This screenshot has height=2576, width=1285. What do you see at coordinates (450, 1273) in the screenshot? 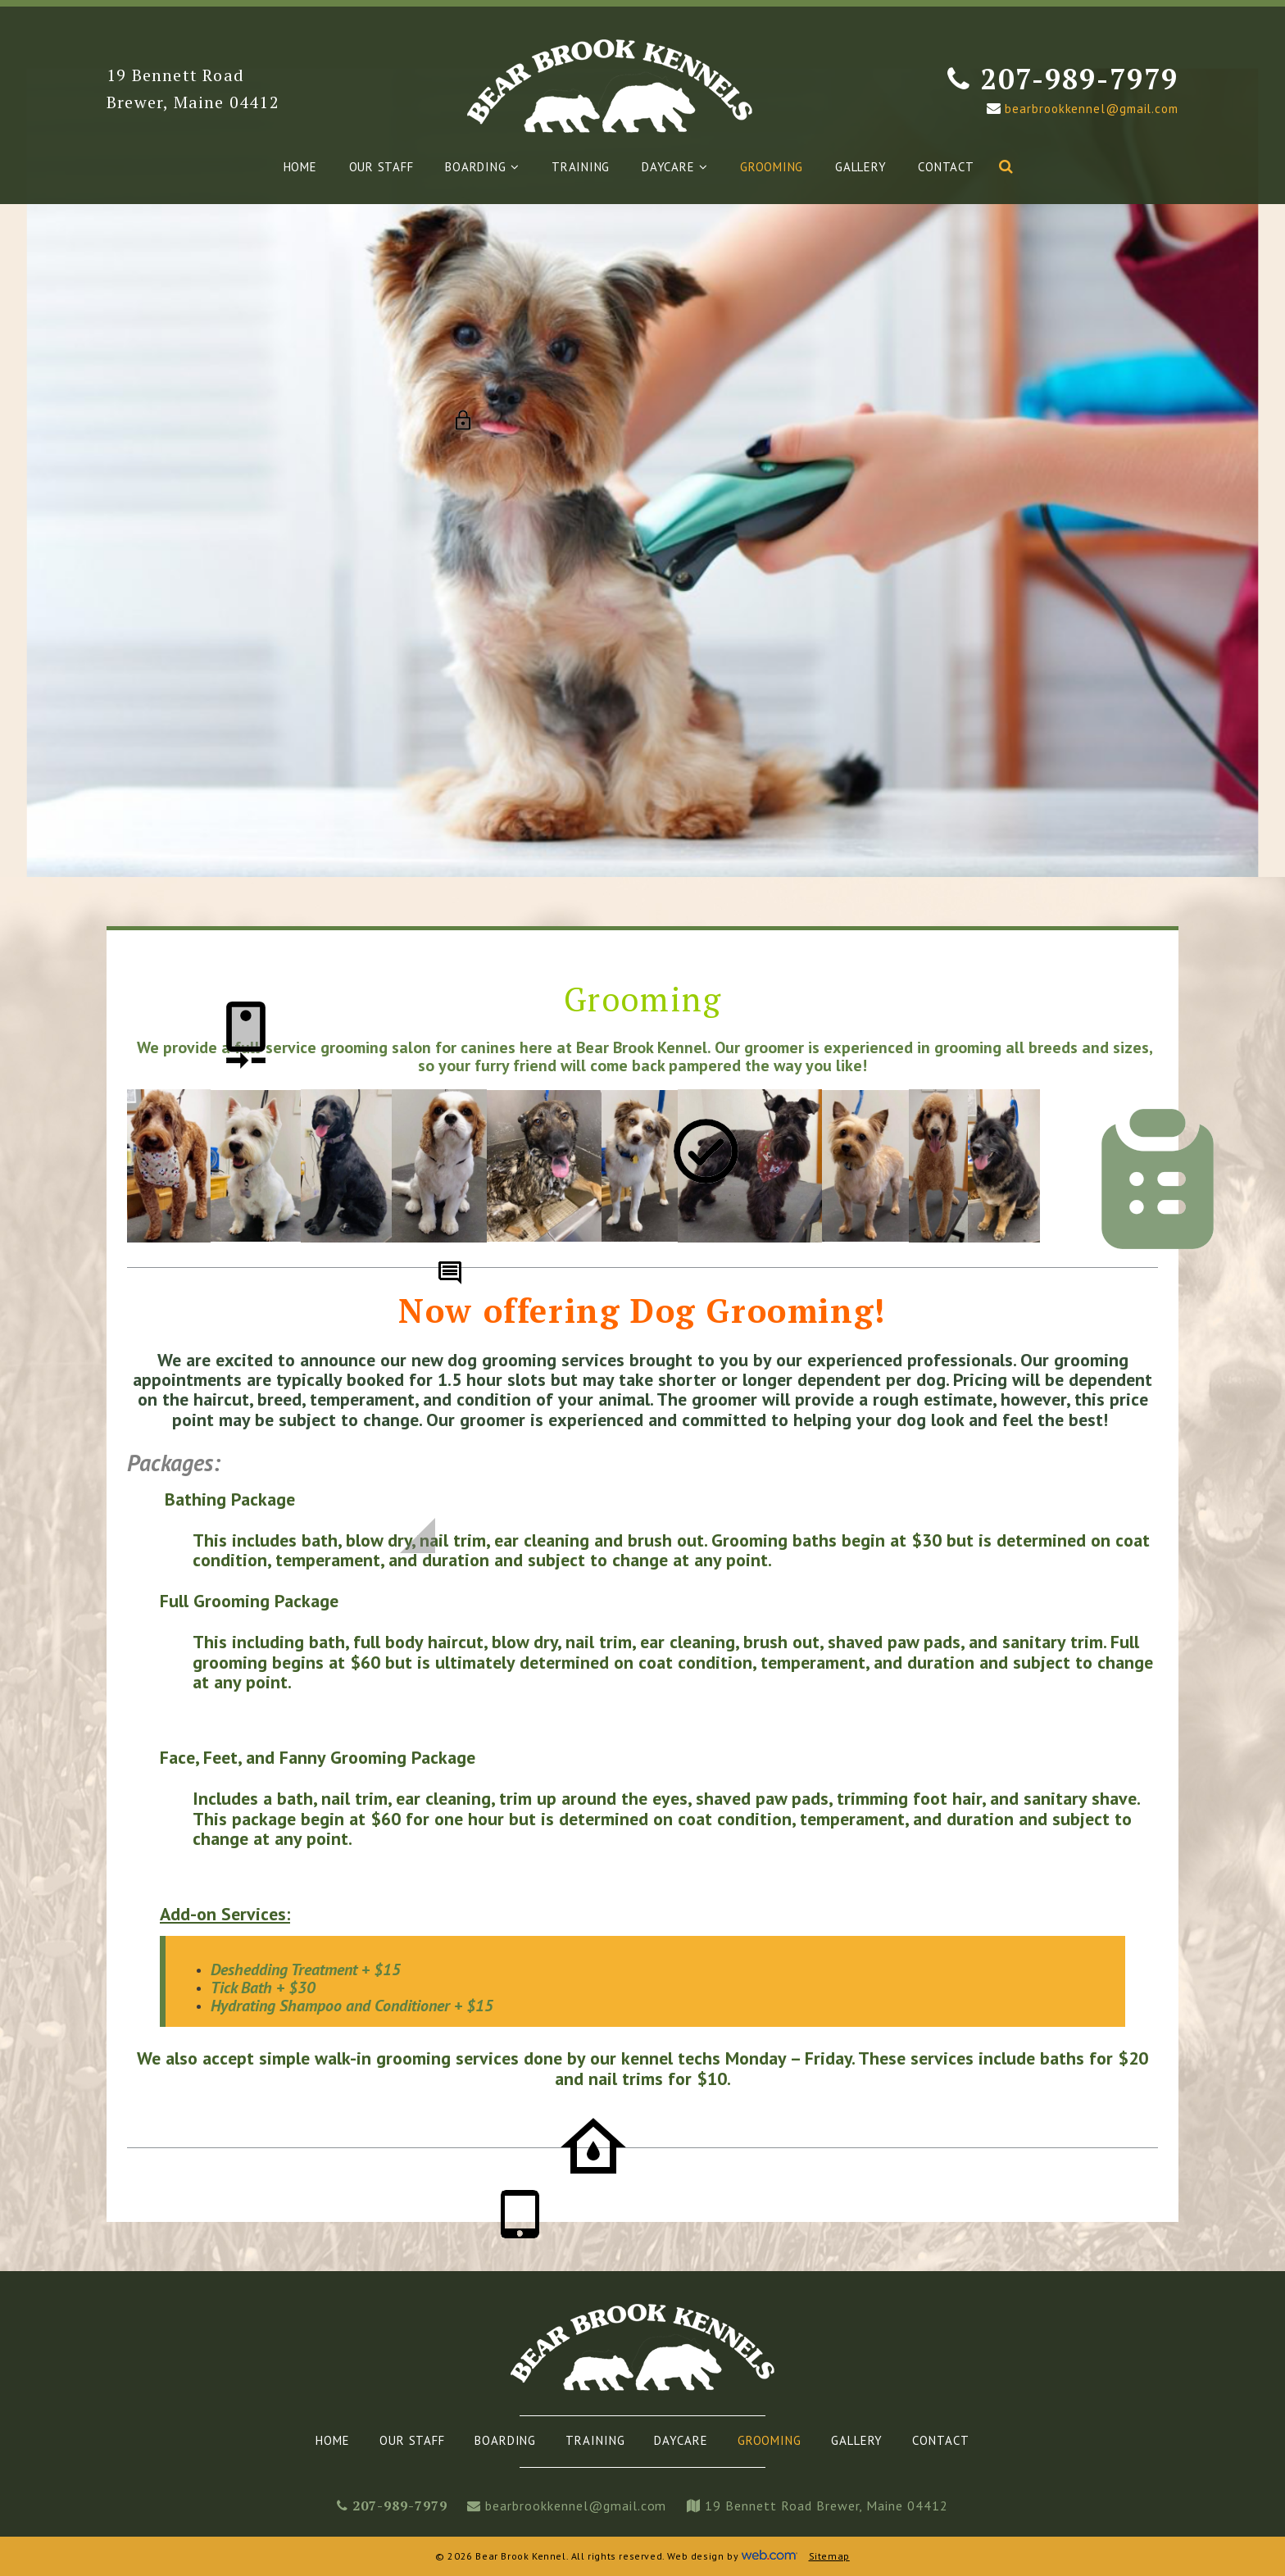
I see `add a comment or note` at bounding box center [450, 1273].